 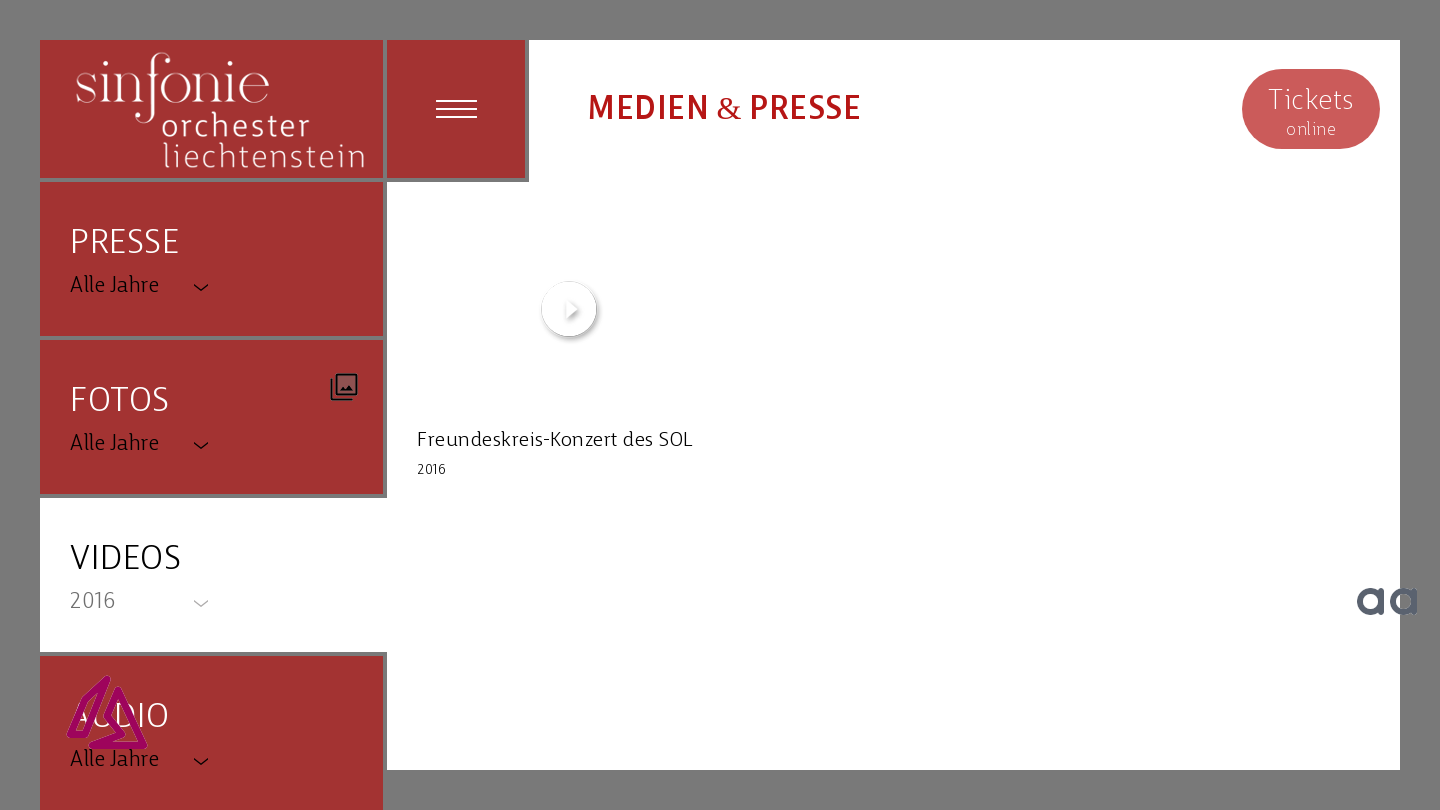 What do you see at coordinates (344, 387) in the screenshot?
I see `apply filters to images or photos` at bounding box center [344, 387].